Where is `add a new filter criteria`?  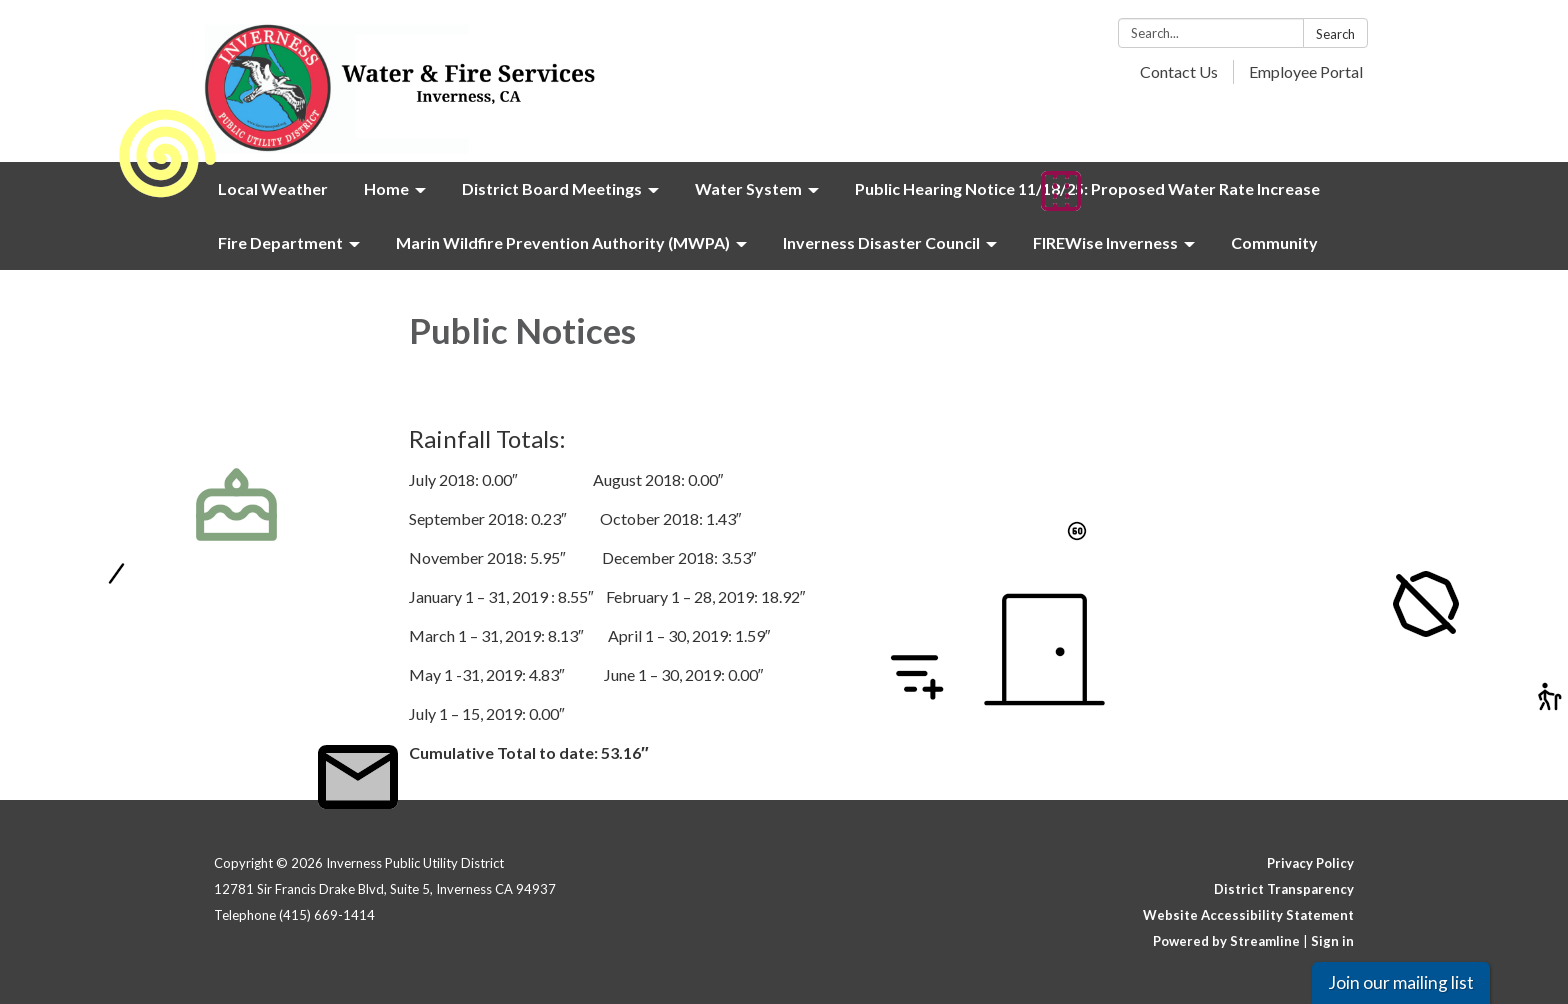
add a new filter criteria is located at coordinates (914, 673).